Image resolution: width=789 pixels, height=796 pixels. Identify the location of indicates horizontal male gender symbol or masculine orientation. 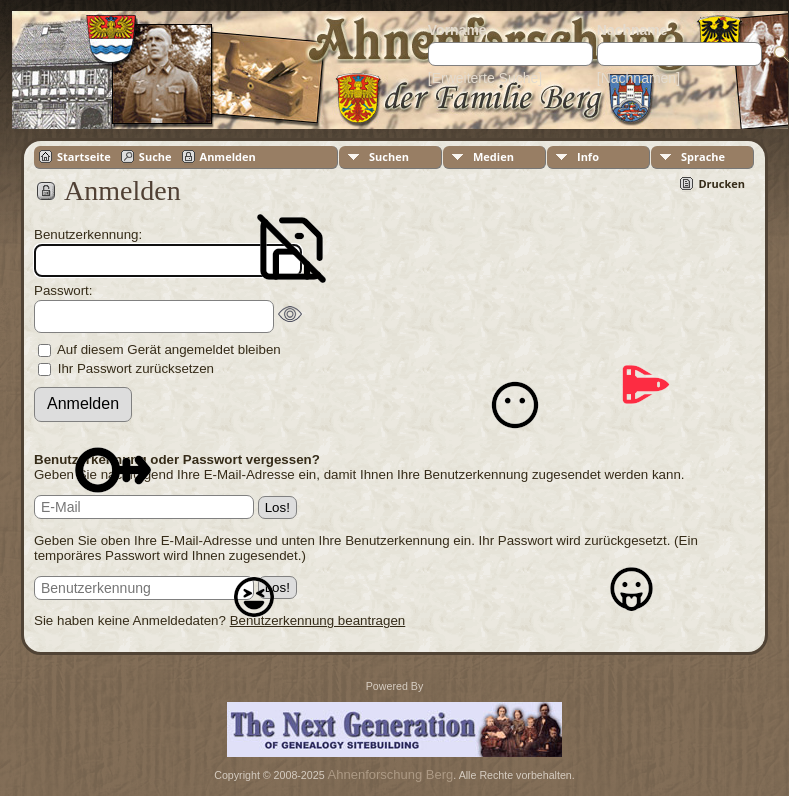
(112, 470).